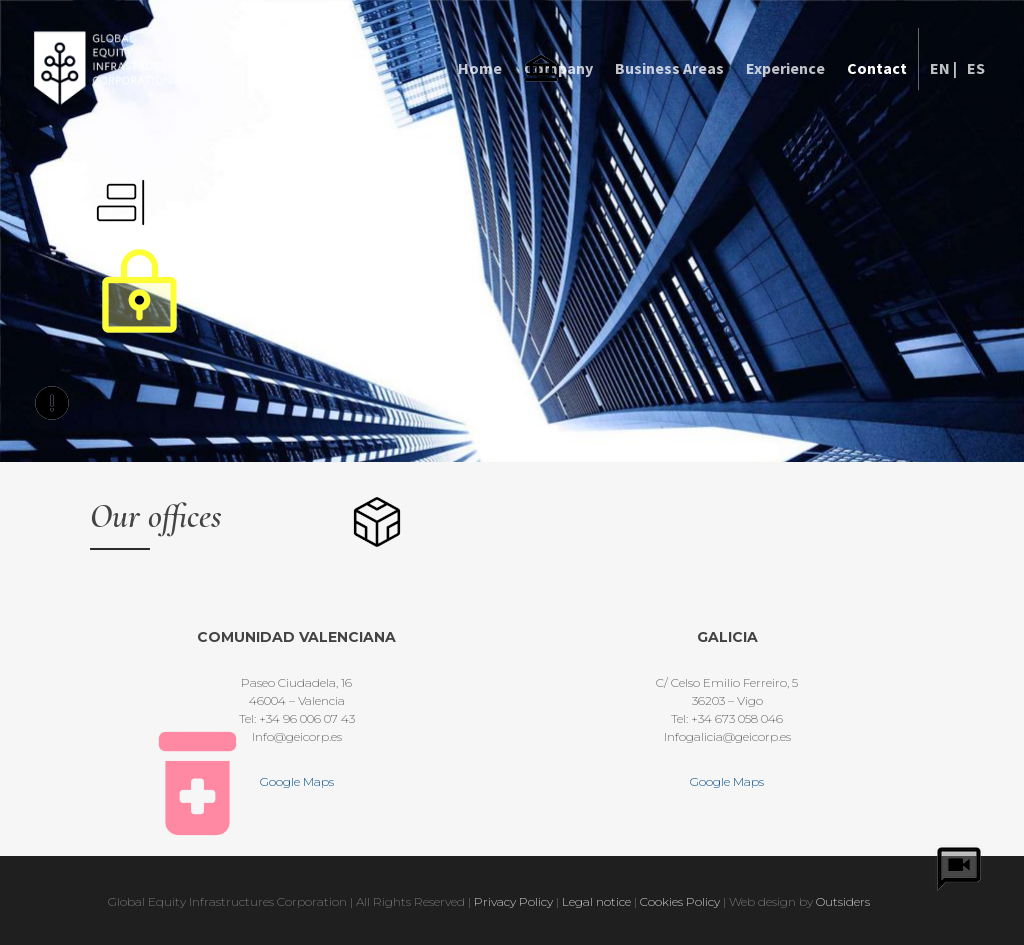 Image resolution: width=1024 pixels, height=945 pixels. Describe the element at coordinates (121, 202) in the screenshot. I see `align text to the right` at that location.